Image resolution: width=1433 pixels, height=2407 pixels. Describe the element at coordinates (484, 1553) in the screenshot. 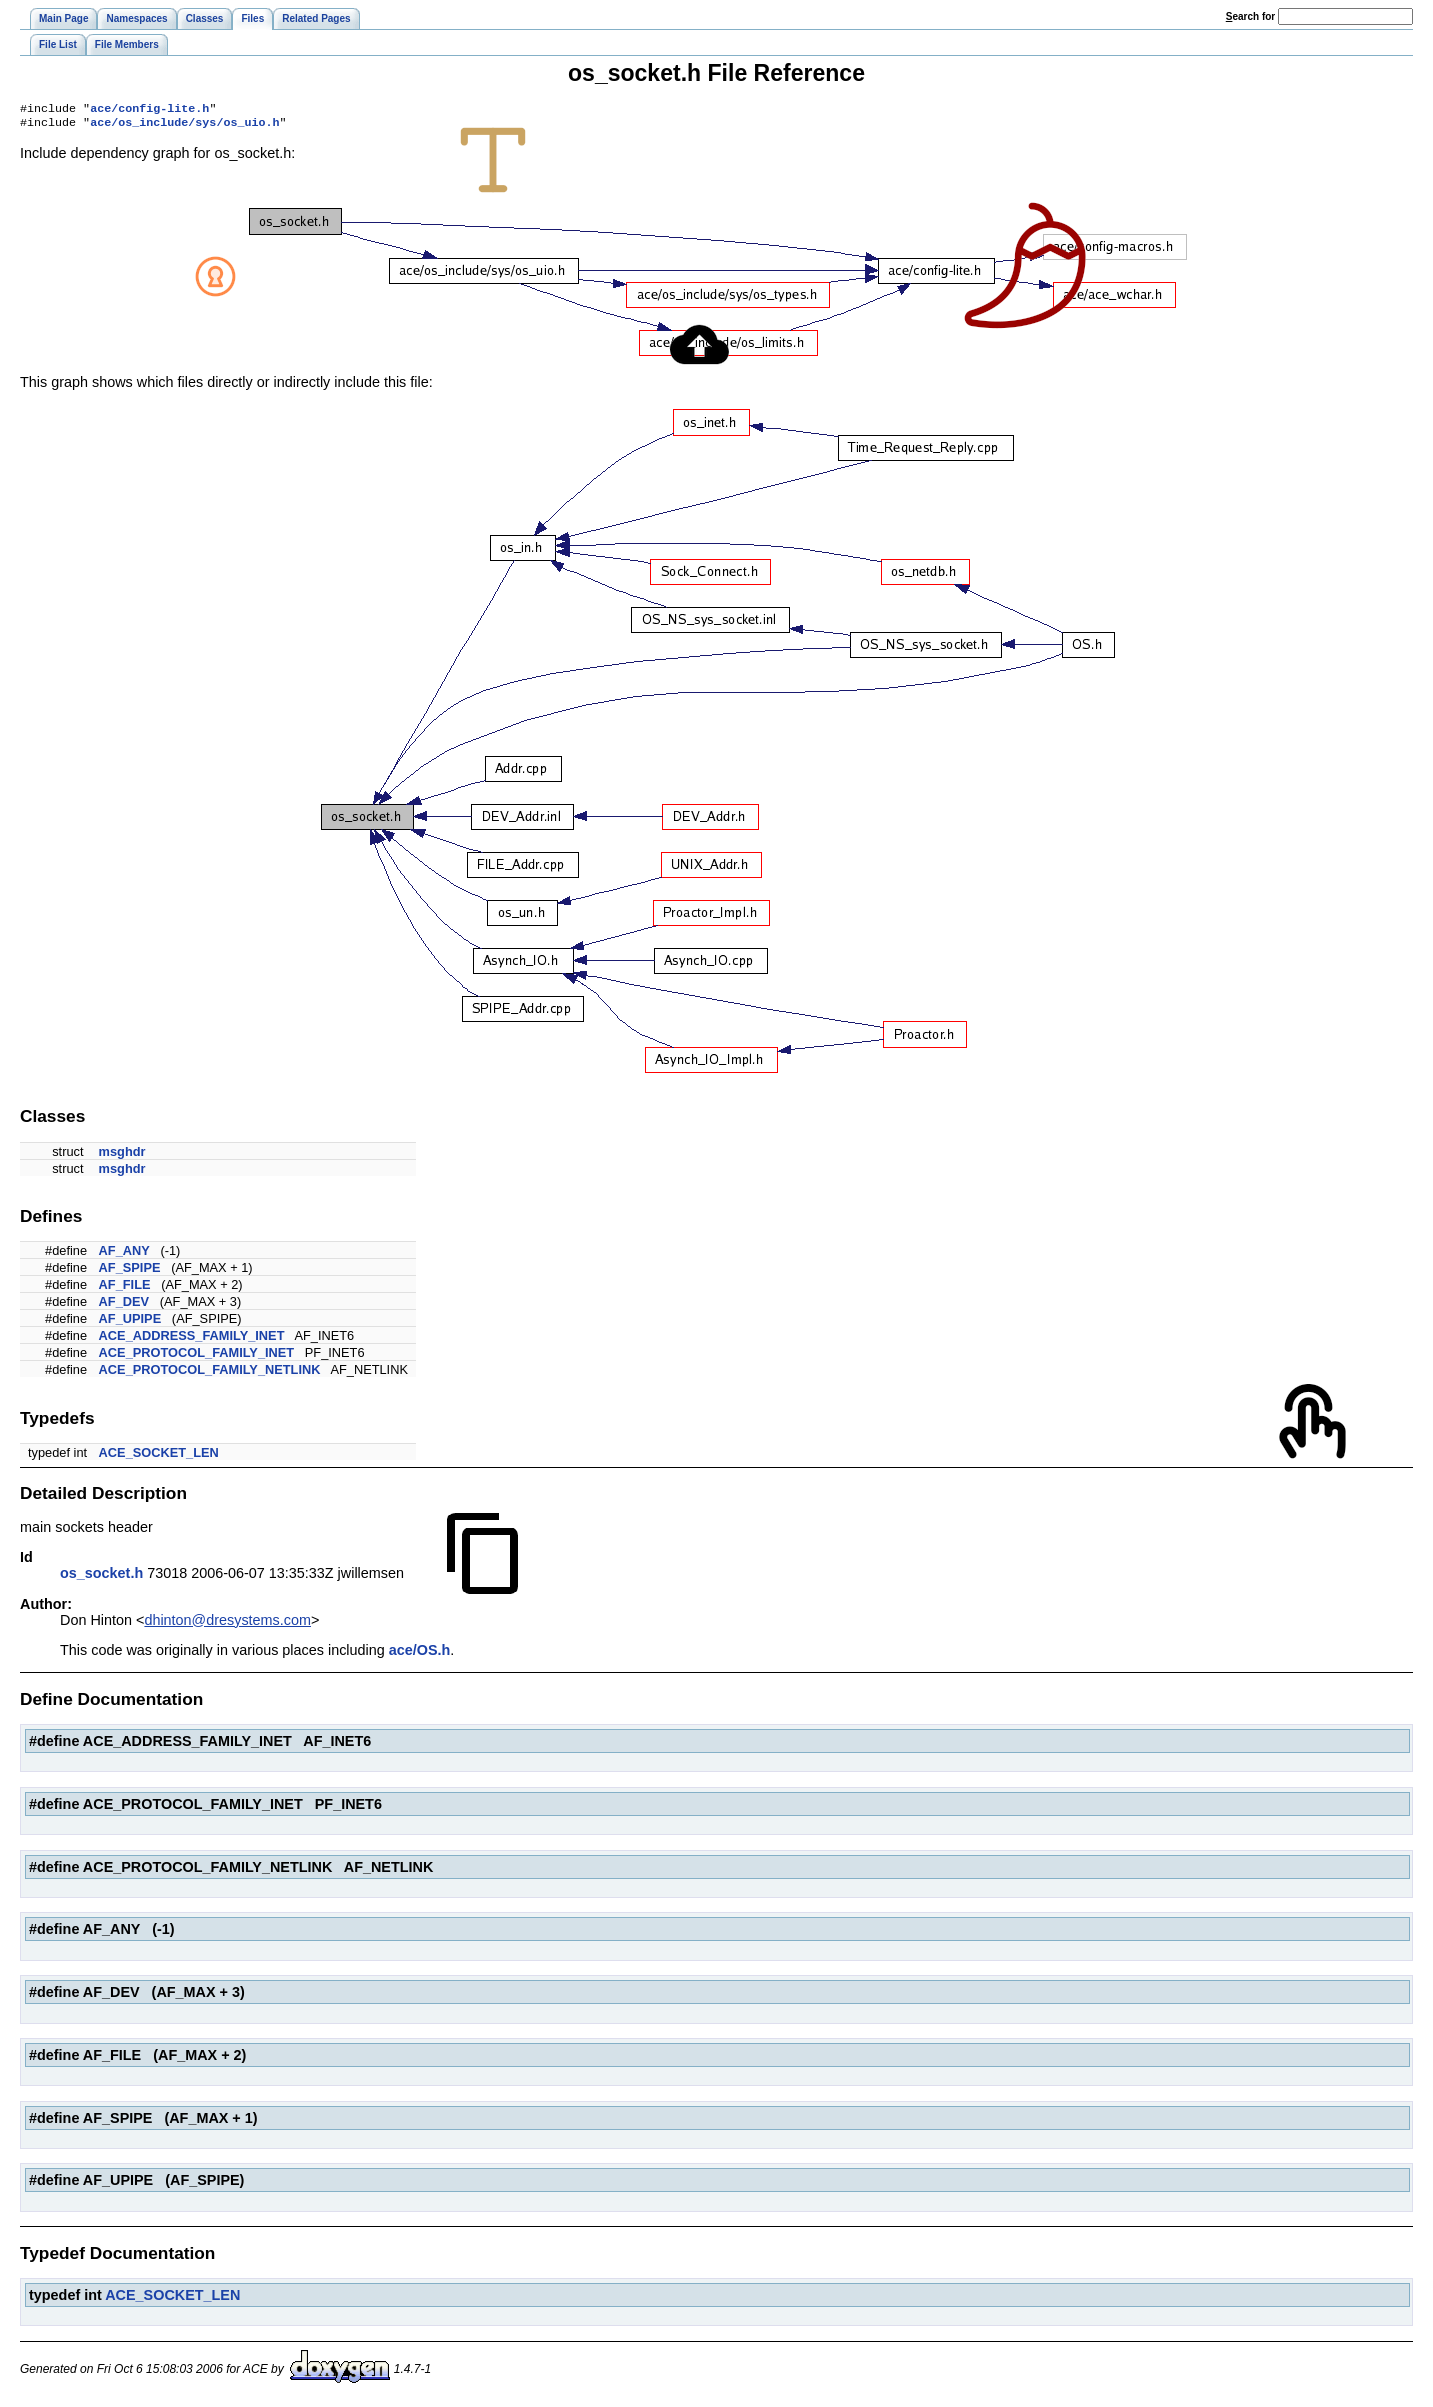

I see `copy to clipboard` at that location.